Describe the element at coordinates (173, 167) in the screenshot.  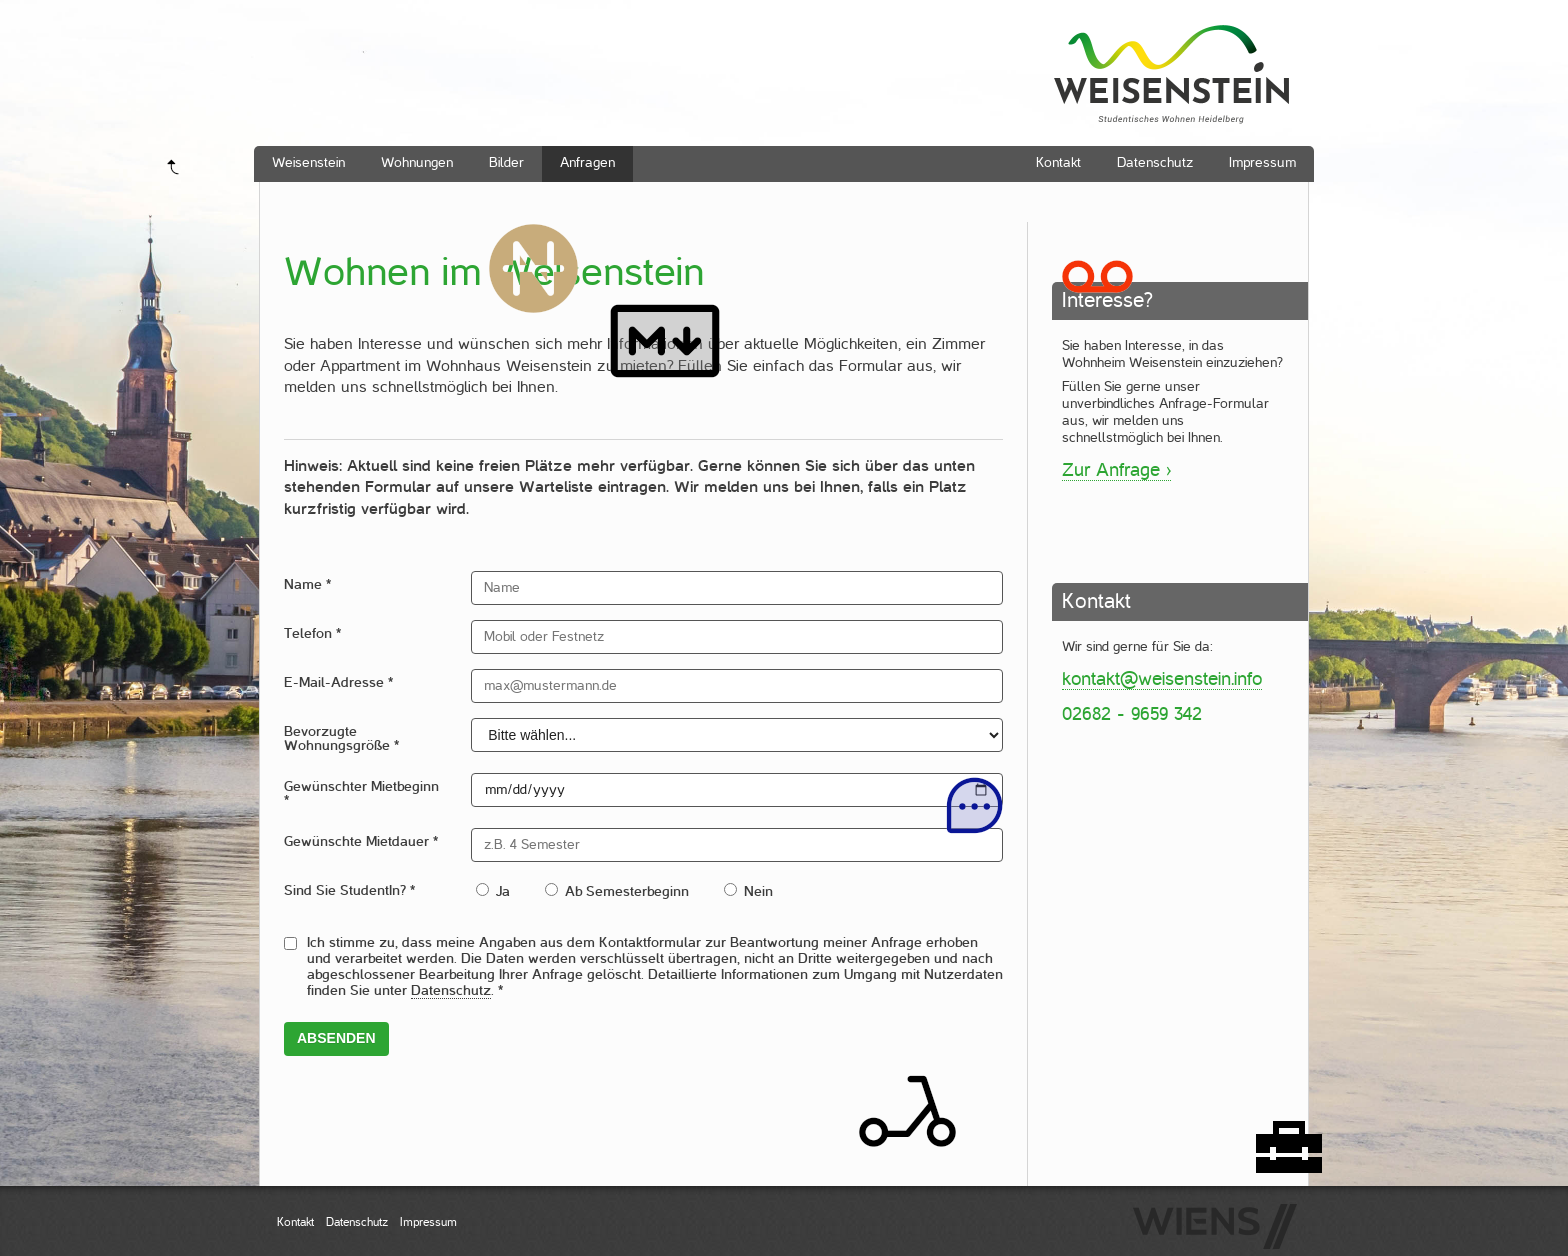
I see `go back and up to previous level` at that location.